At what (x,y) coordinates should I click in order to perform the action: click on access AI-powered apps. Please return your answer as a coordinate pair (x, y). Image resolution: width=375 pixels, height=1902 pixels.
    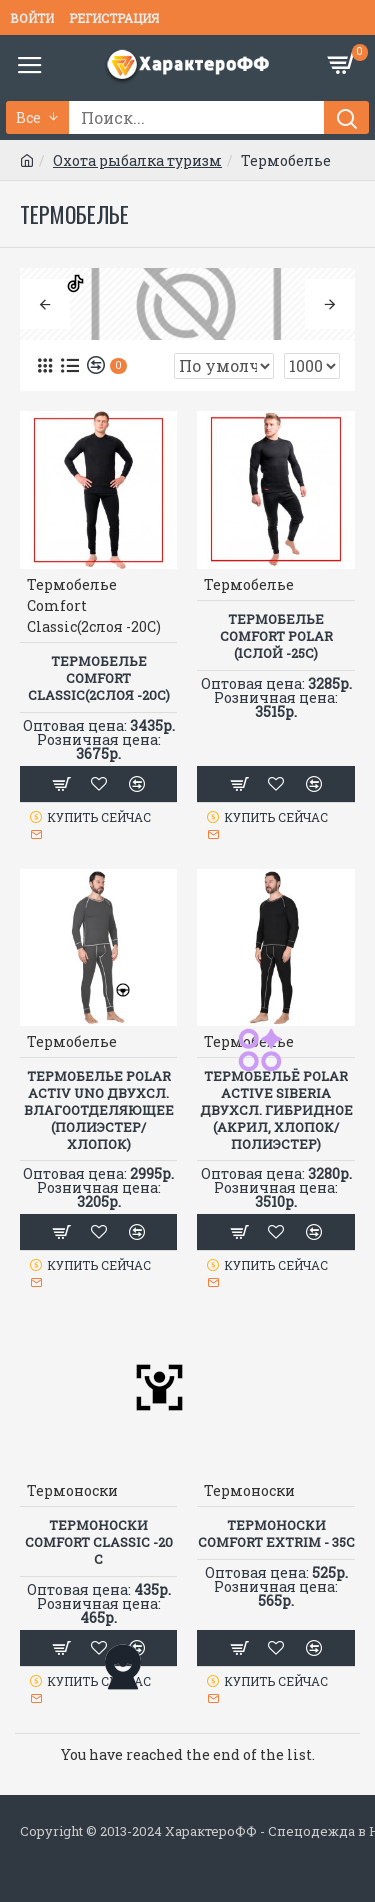
    Looking at the image, I should click on (260, 1050).